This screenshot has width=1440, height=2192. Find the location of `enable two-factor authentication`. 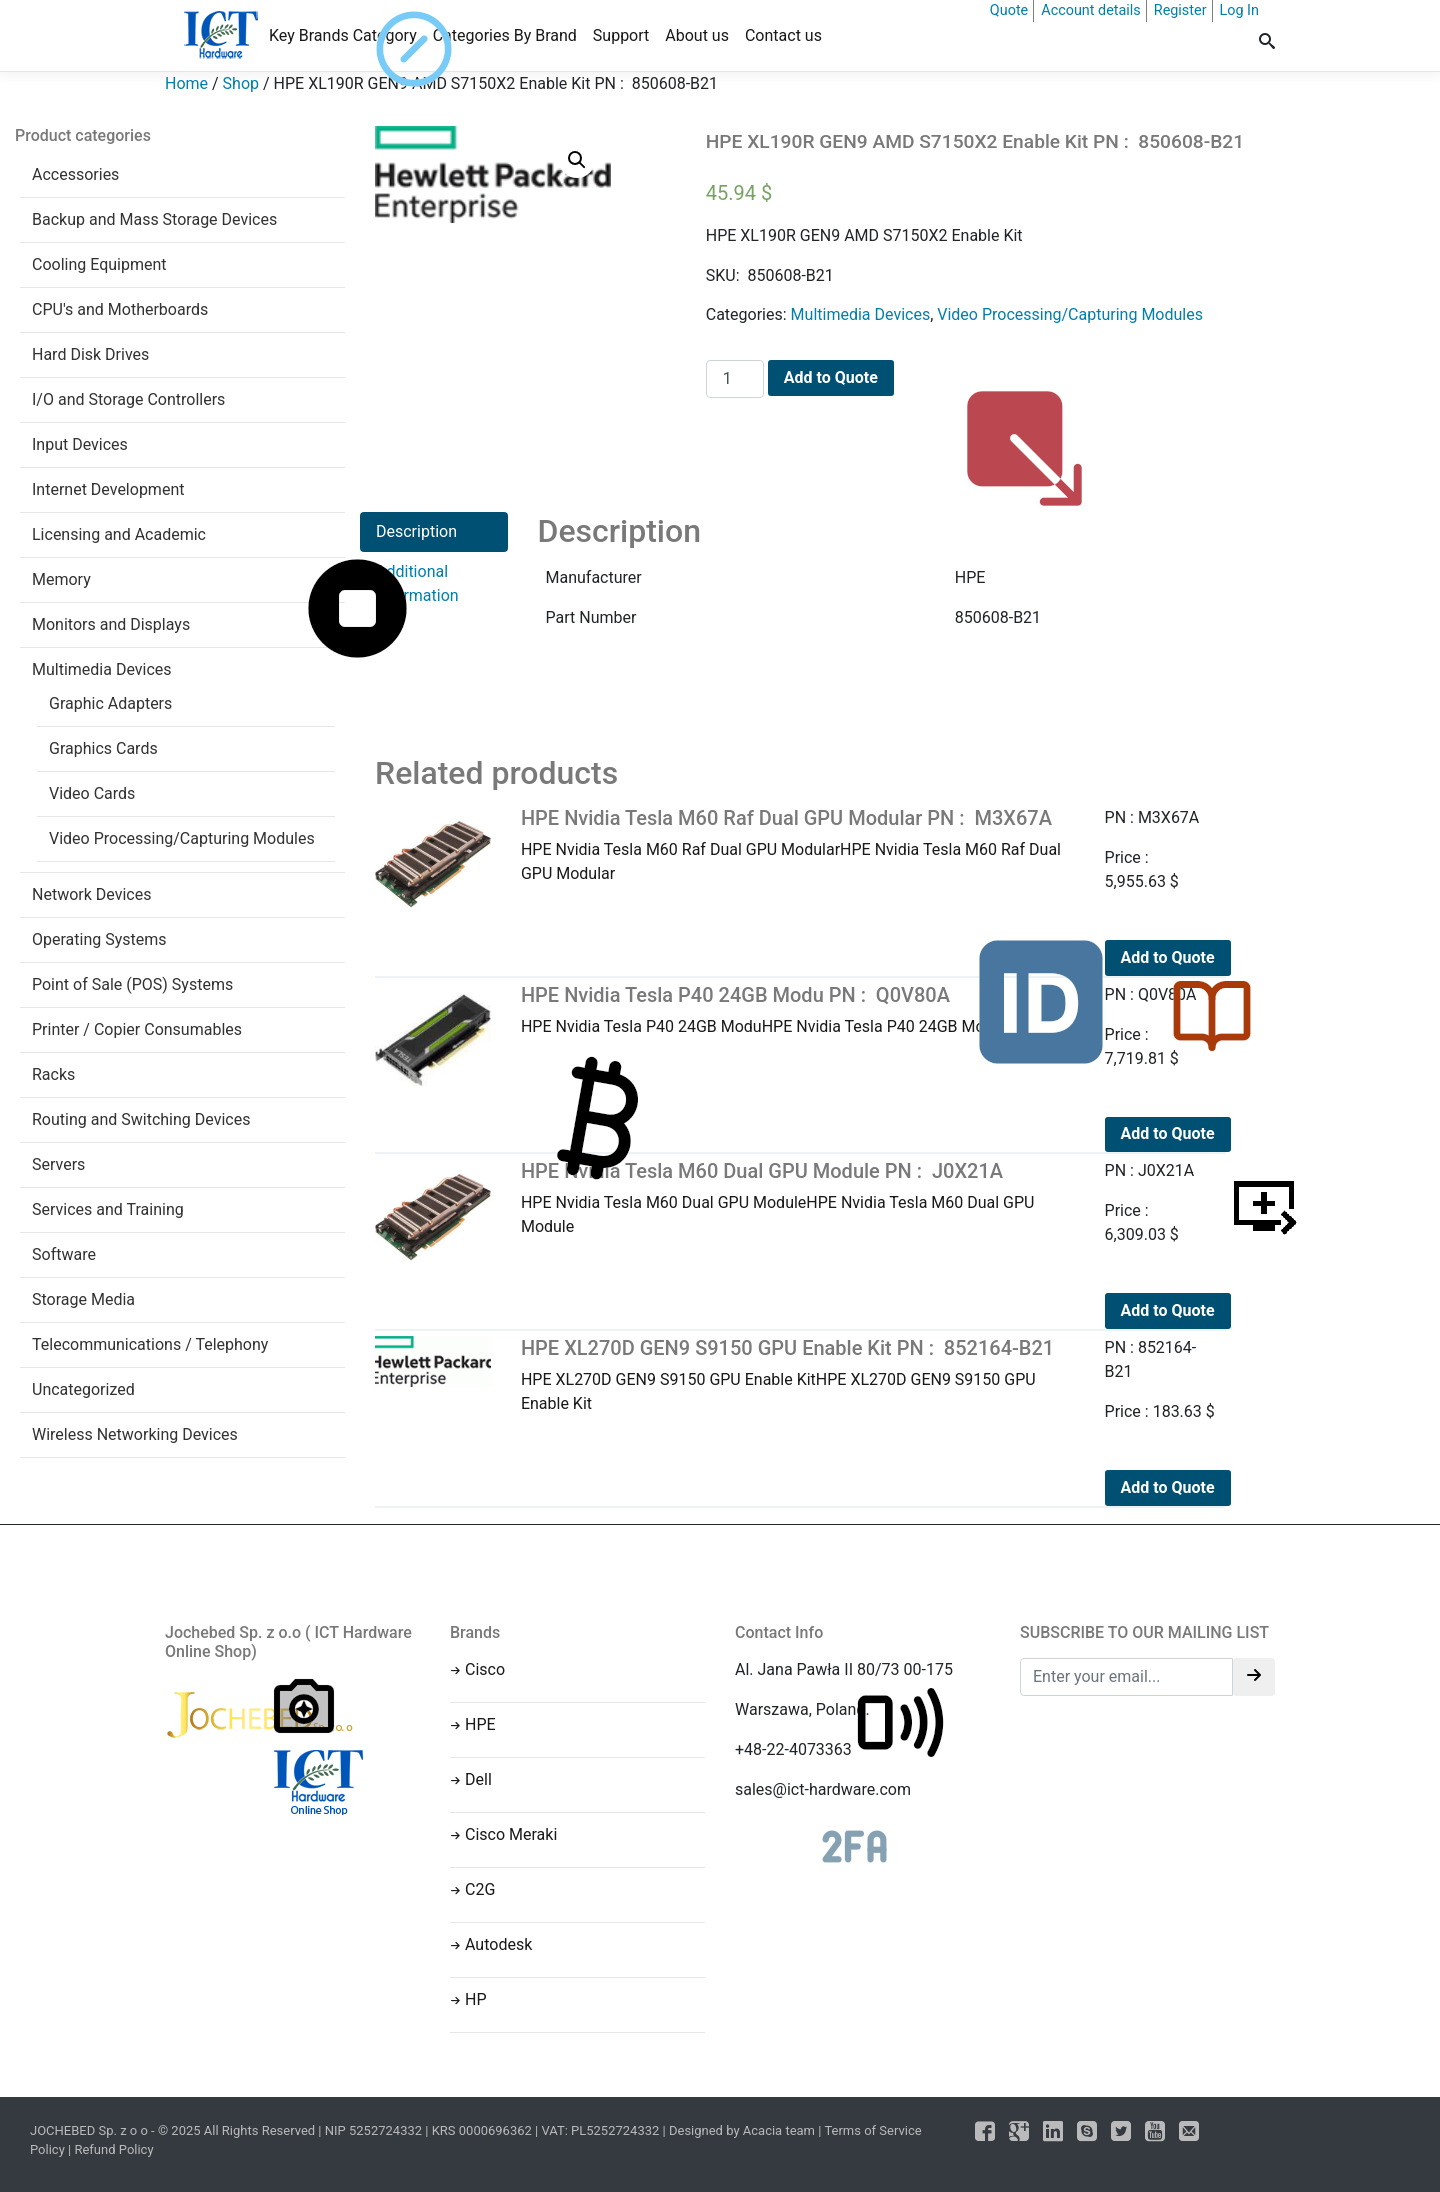

enable two-factor authentication is located at coordinates (854, 1846).